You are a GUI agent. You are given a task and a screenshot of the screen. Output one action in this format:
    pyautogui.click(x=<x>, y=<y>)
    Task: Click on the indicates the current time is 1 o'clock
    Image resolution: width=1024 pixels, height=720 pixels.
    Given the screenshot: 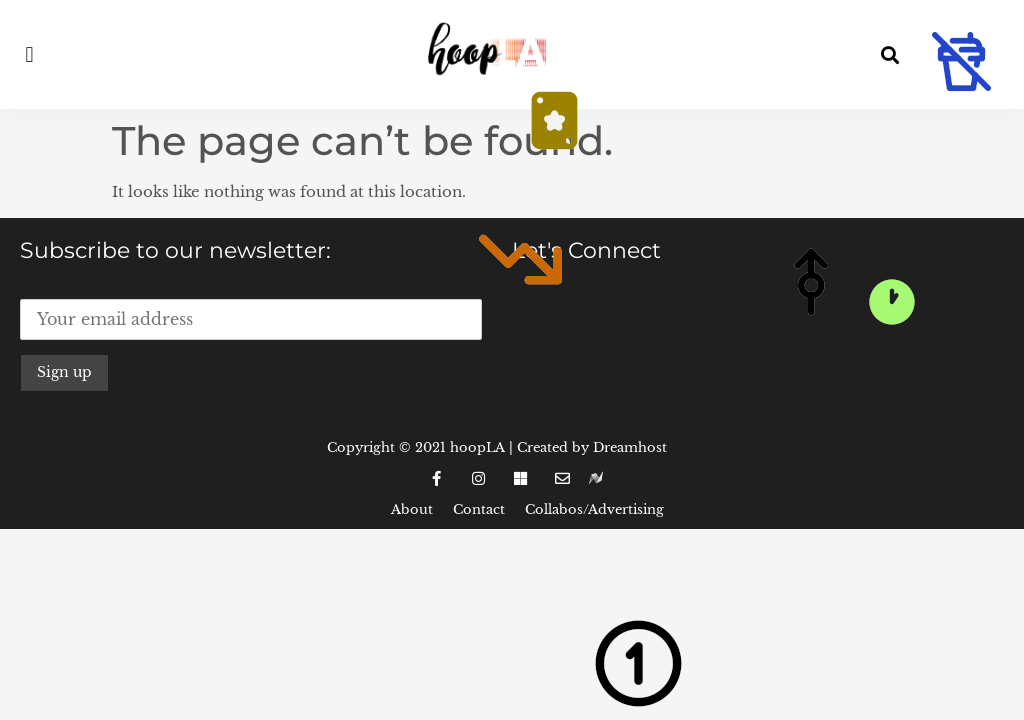 What is the action you would take?
    pyautogui.click(x=892, y=302)
    